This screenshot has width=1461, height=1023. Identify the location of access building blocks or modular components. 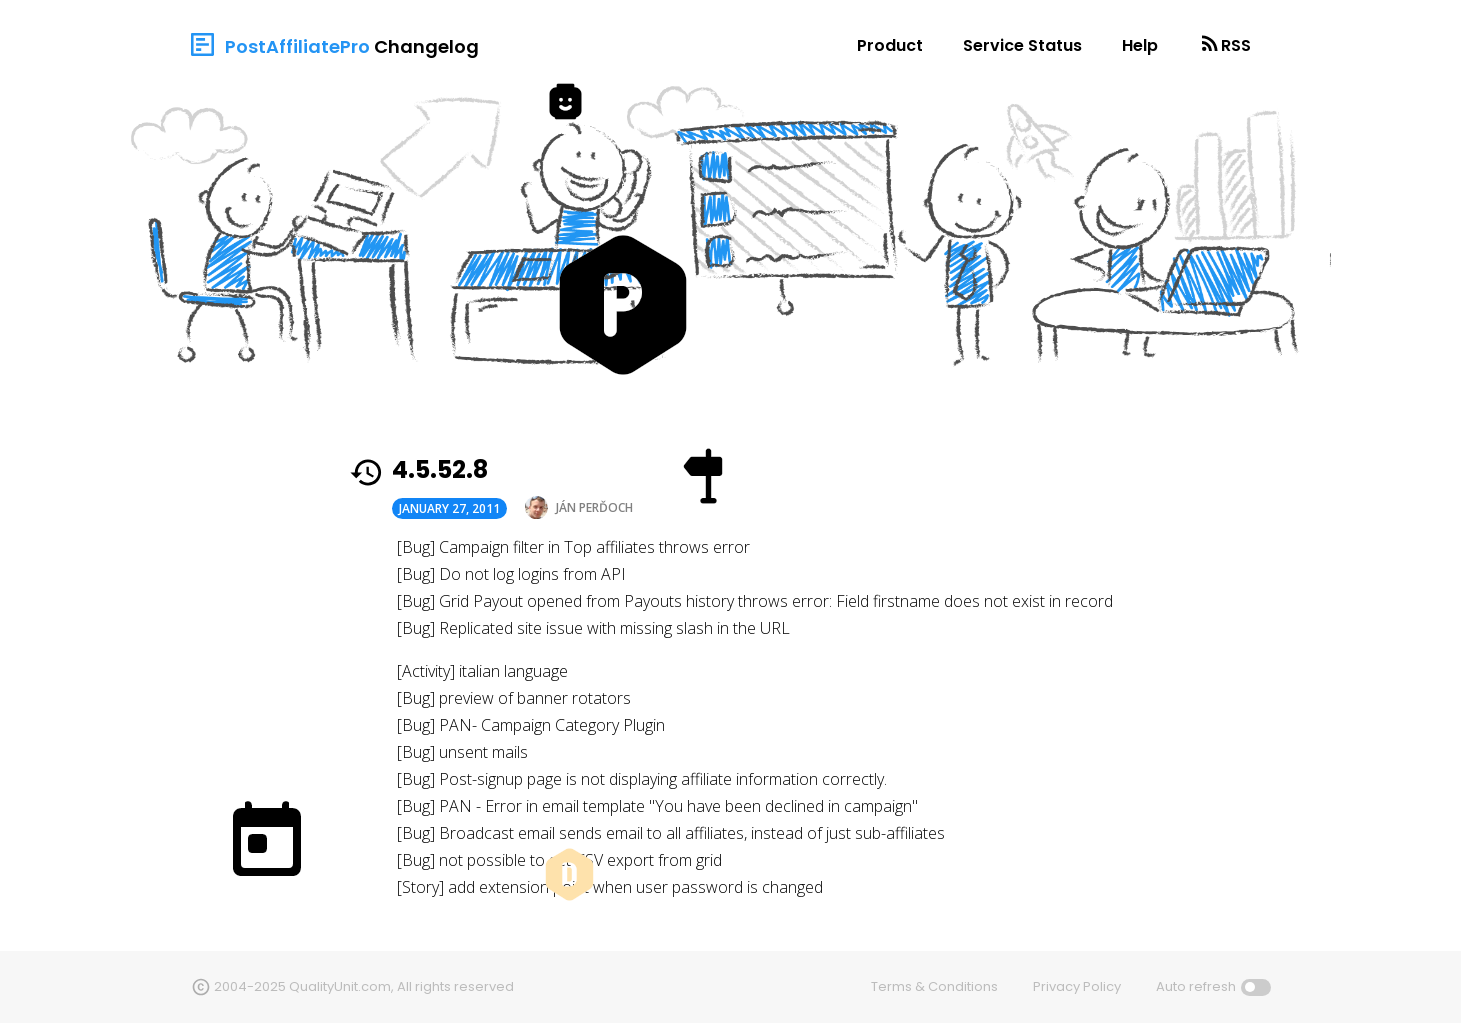
(565, 101).